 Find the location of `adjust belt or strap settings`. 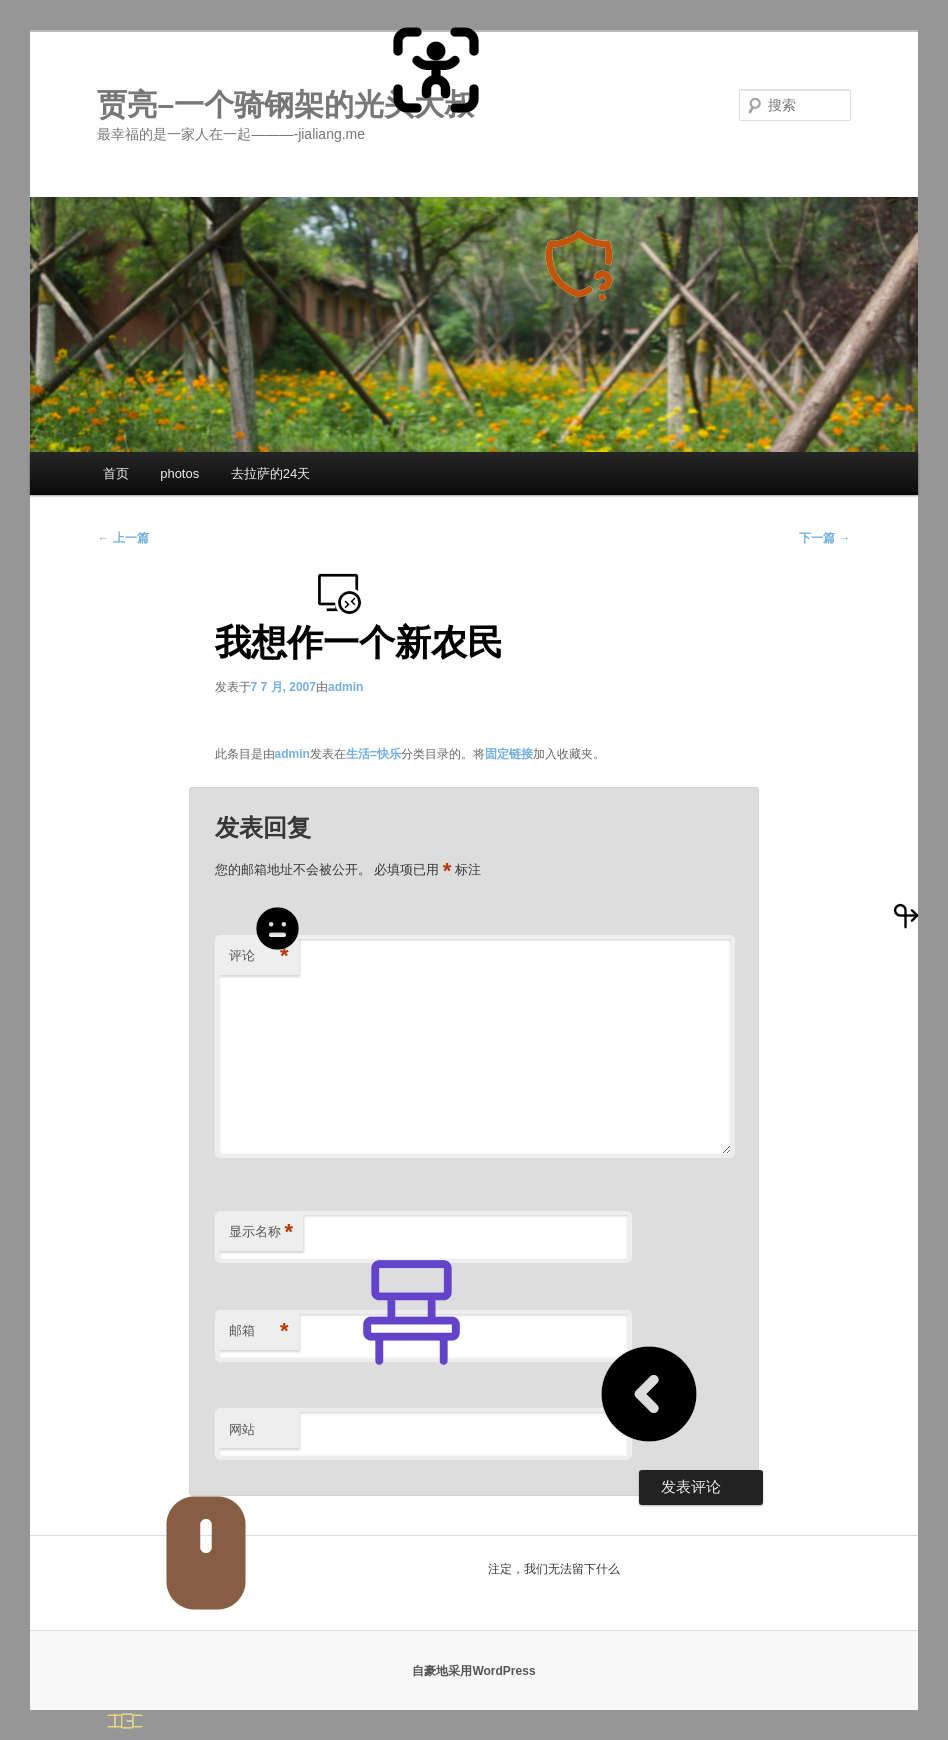

adjust belt or strap settings is located at coordinates (125, 1721).